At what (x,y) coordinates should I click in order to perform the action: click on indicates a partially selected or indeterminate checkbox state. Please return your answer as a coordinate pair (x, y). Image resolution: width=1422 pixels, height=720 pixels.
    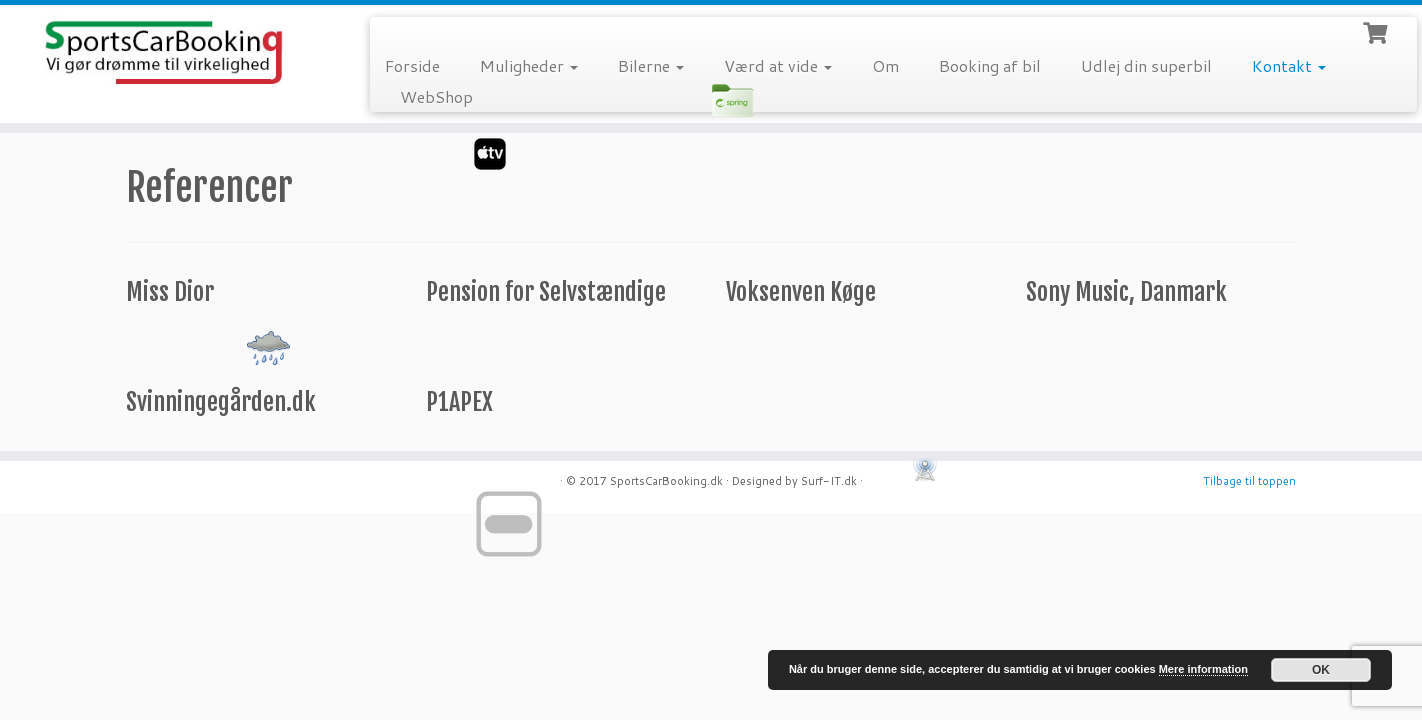
    Looking at the image, I should click on (509, 524).